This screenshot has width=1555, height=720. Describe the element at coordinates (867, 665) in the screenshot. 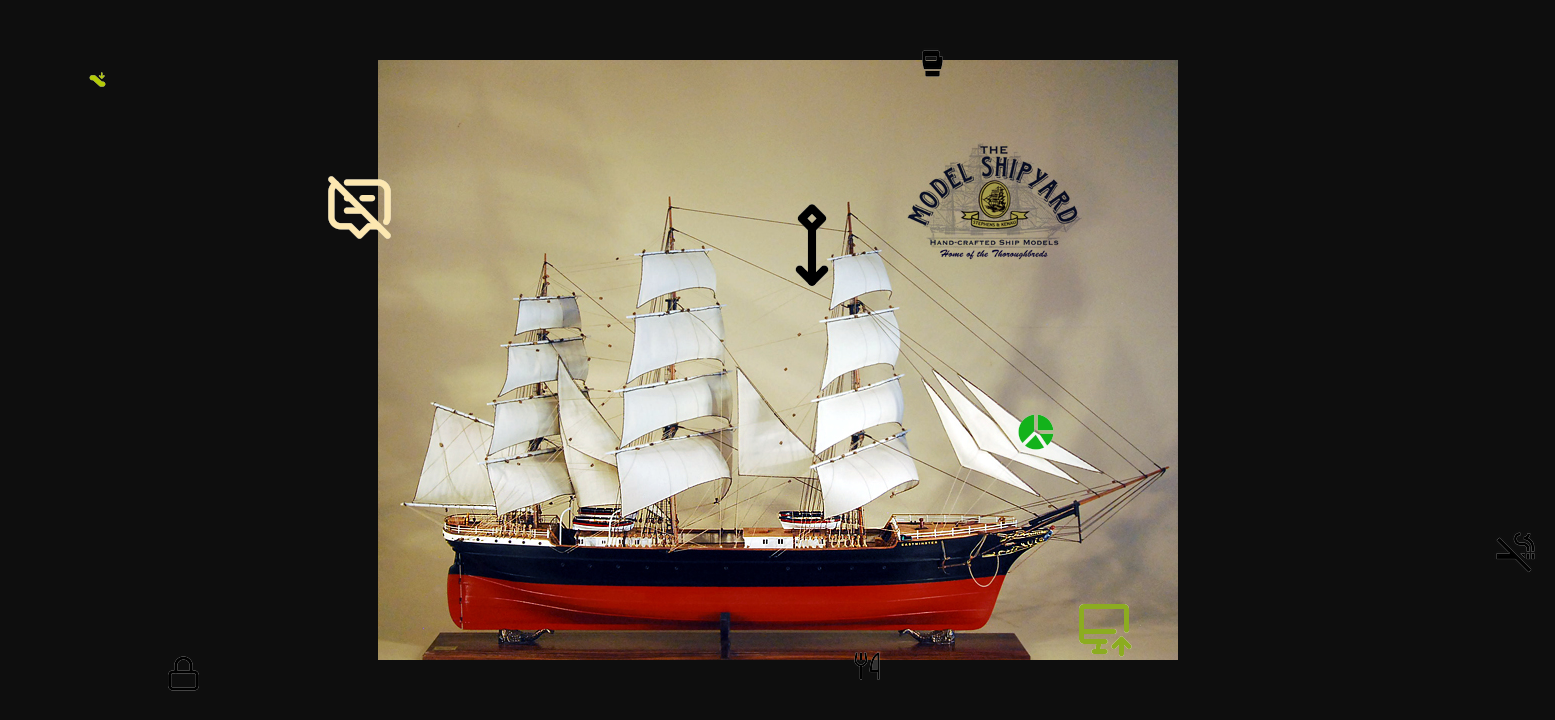

I see `browse nearby restaurants` at that location.